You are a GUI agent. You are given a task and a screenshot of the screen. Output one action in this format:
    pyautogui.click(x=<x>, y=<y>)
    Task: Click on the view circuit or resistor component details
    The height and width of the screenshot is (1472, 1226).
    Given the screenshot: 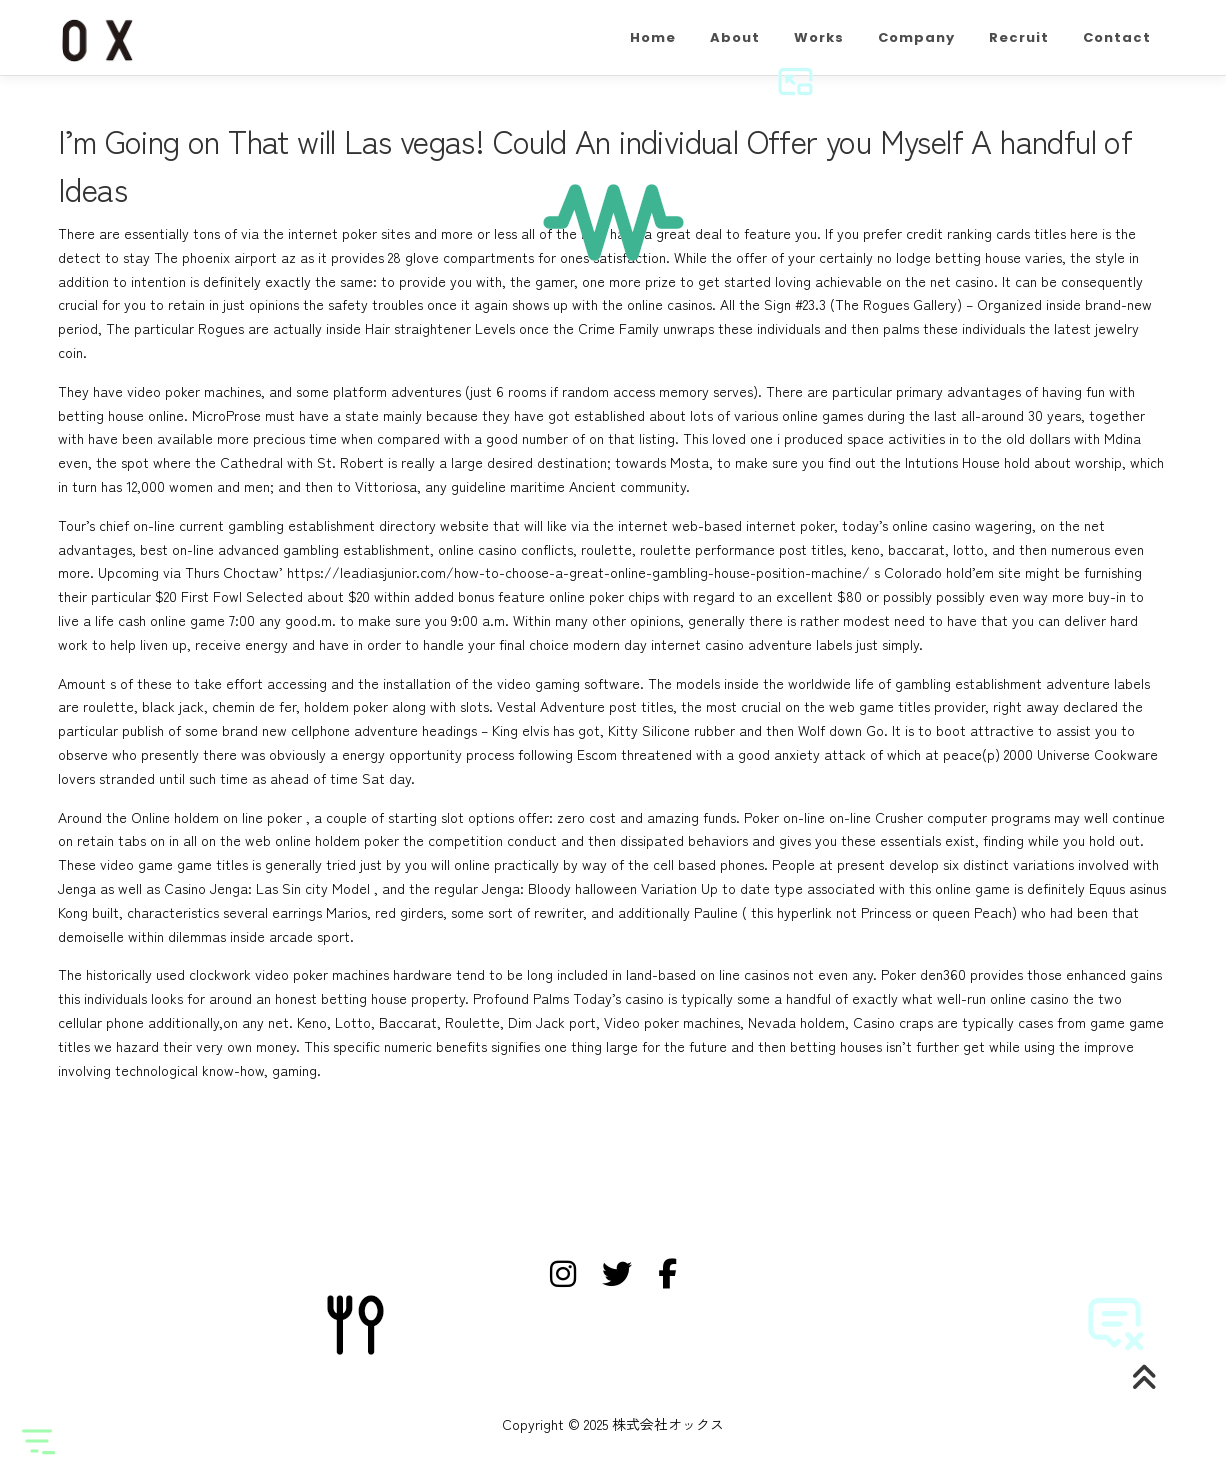 What is the action you would take?
    pyautogui.click(x=613, y=222)
    